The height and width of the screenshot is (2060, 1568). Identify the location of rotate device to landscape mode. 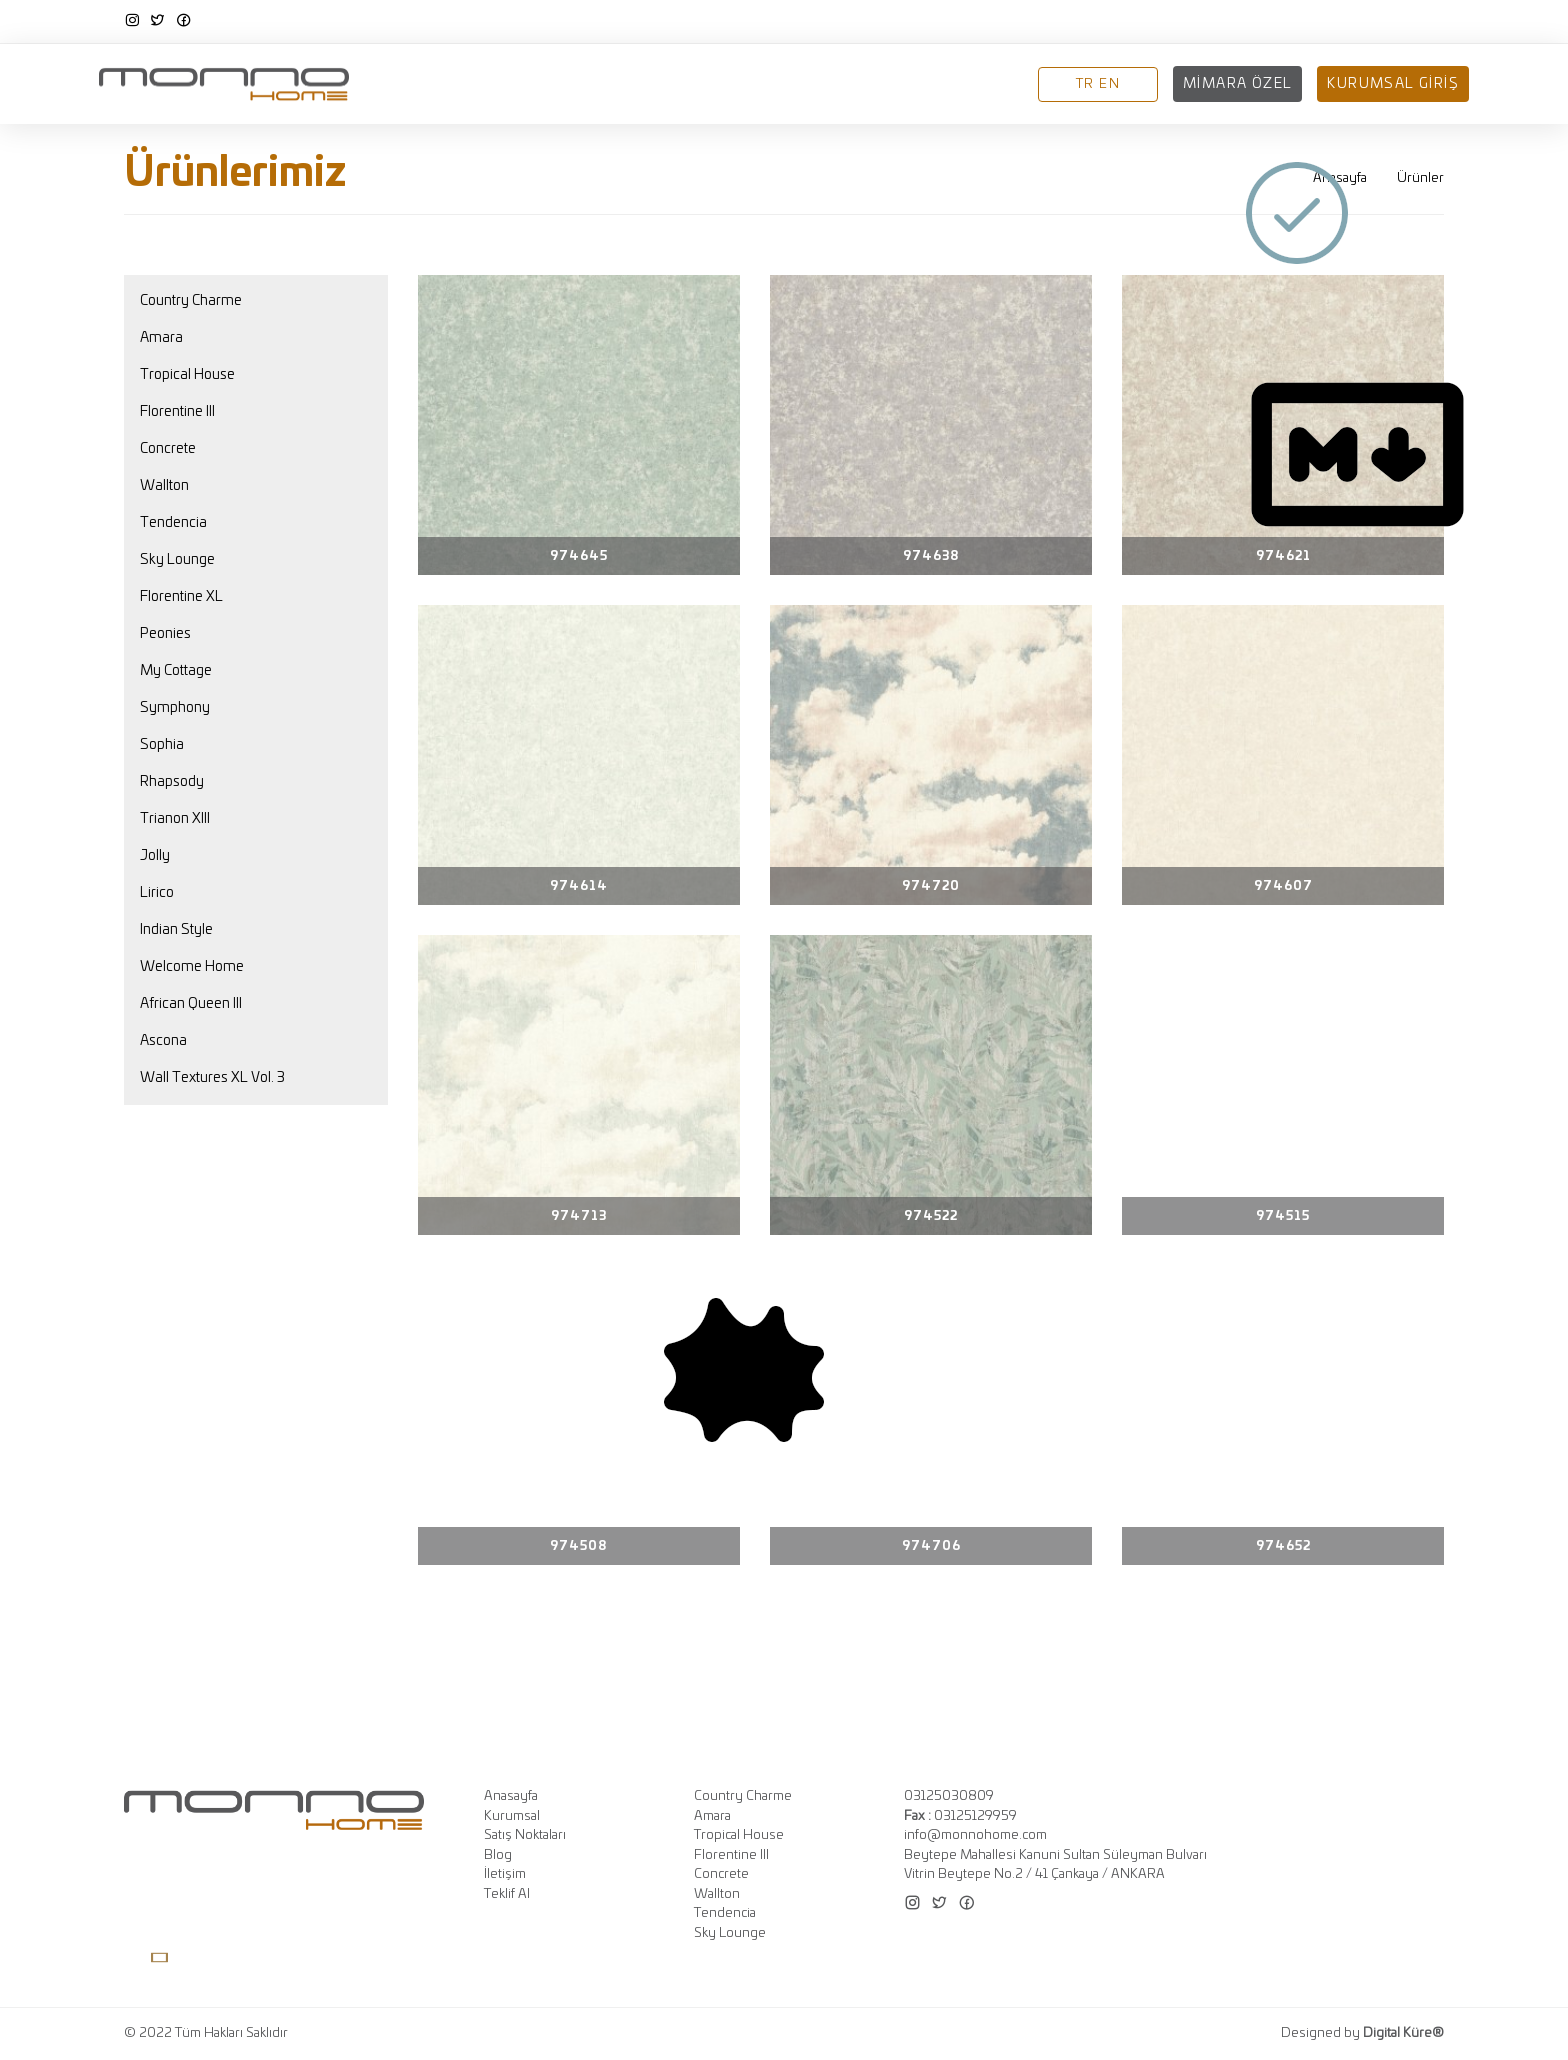
(159, 1957).